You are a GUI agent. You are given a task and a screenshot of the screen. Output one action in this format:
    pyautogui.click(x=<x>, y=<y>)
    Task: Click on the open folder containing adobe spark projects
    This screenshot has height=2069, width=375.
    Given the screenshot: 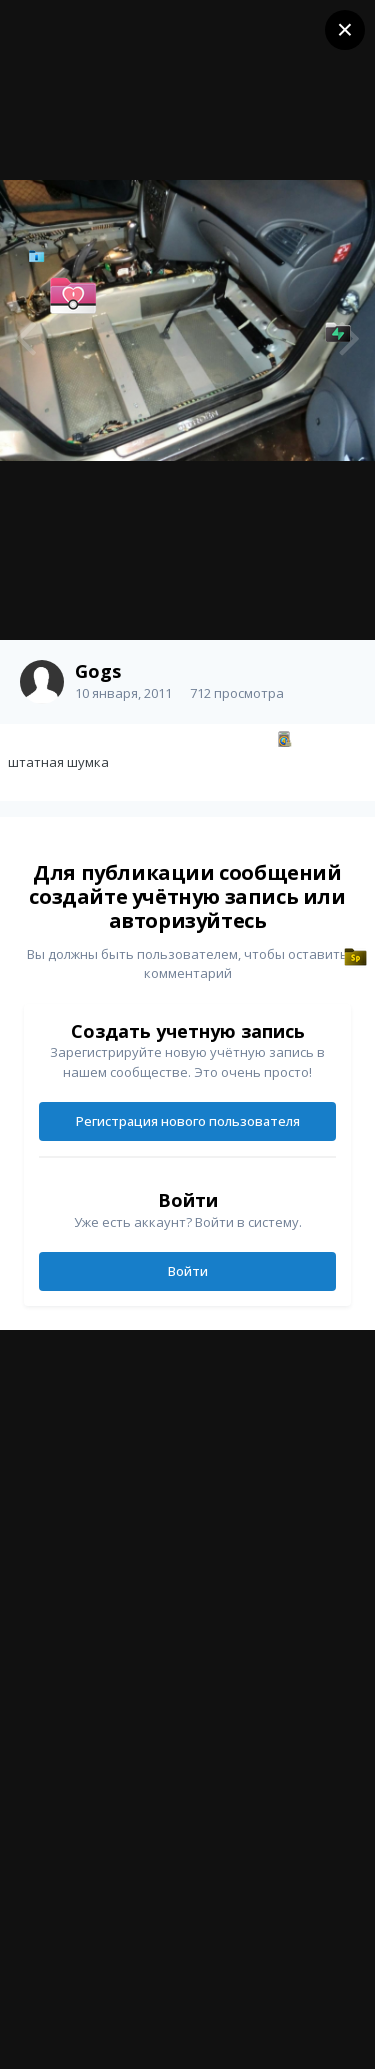 What is the action you would take?
    pyautogui.click(x=355, y=957)
    